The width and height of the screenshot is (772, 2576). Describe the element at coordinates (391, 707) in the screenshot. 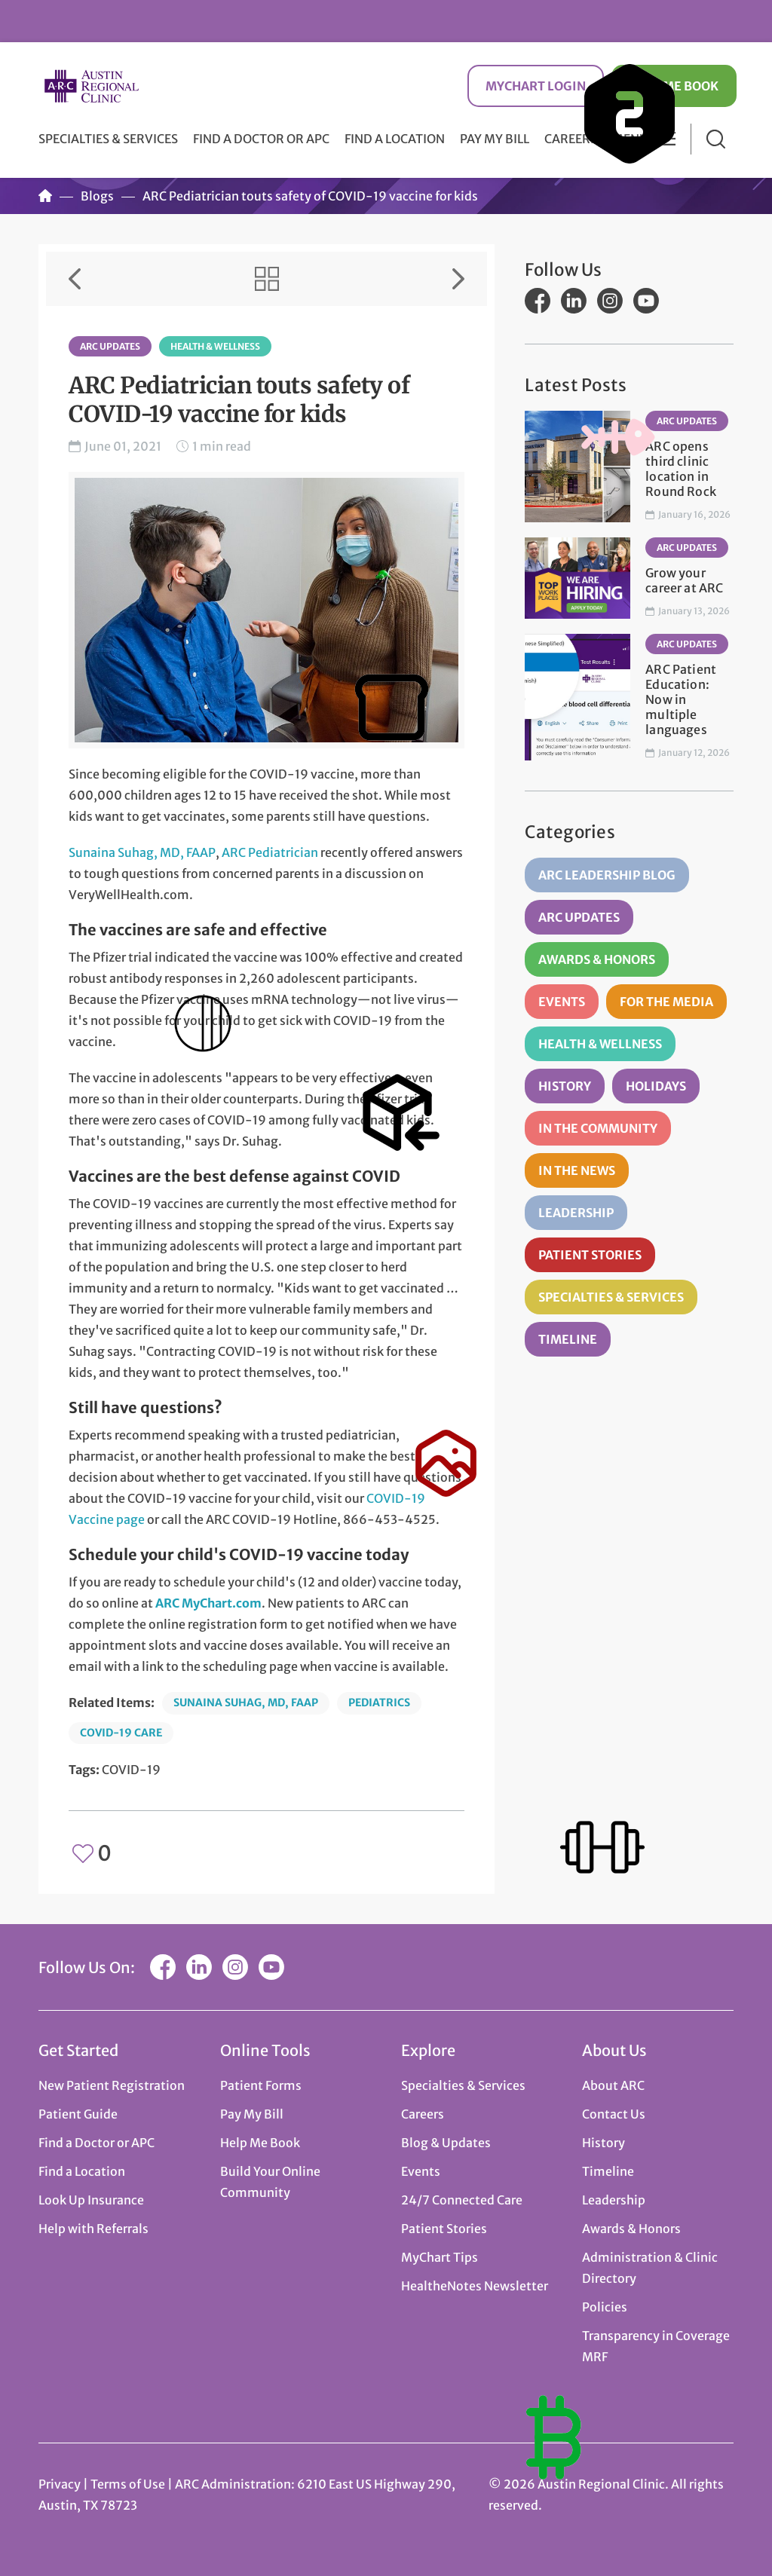

I see `browse bakery or bread products` at that location.